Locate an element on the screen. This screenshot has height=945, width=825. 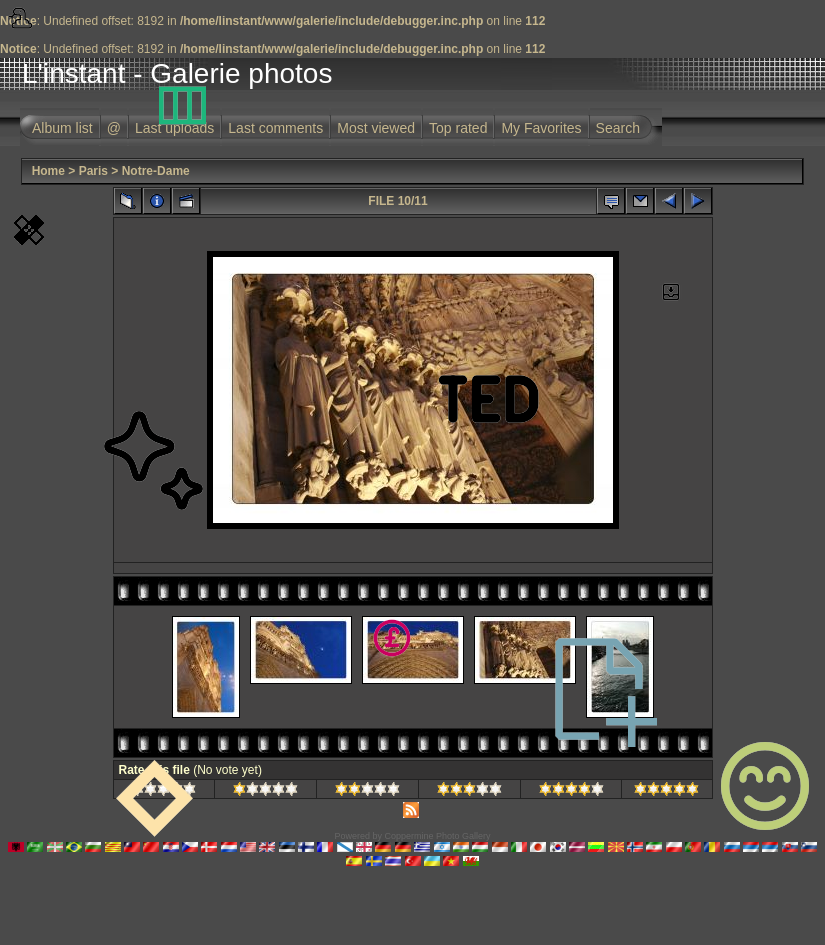
python file or python language indicator is located at coordinates (21, 19).